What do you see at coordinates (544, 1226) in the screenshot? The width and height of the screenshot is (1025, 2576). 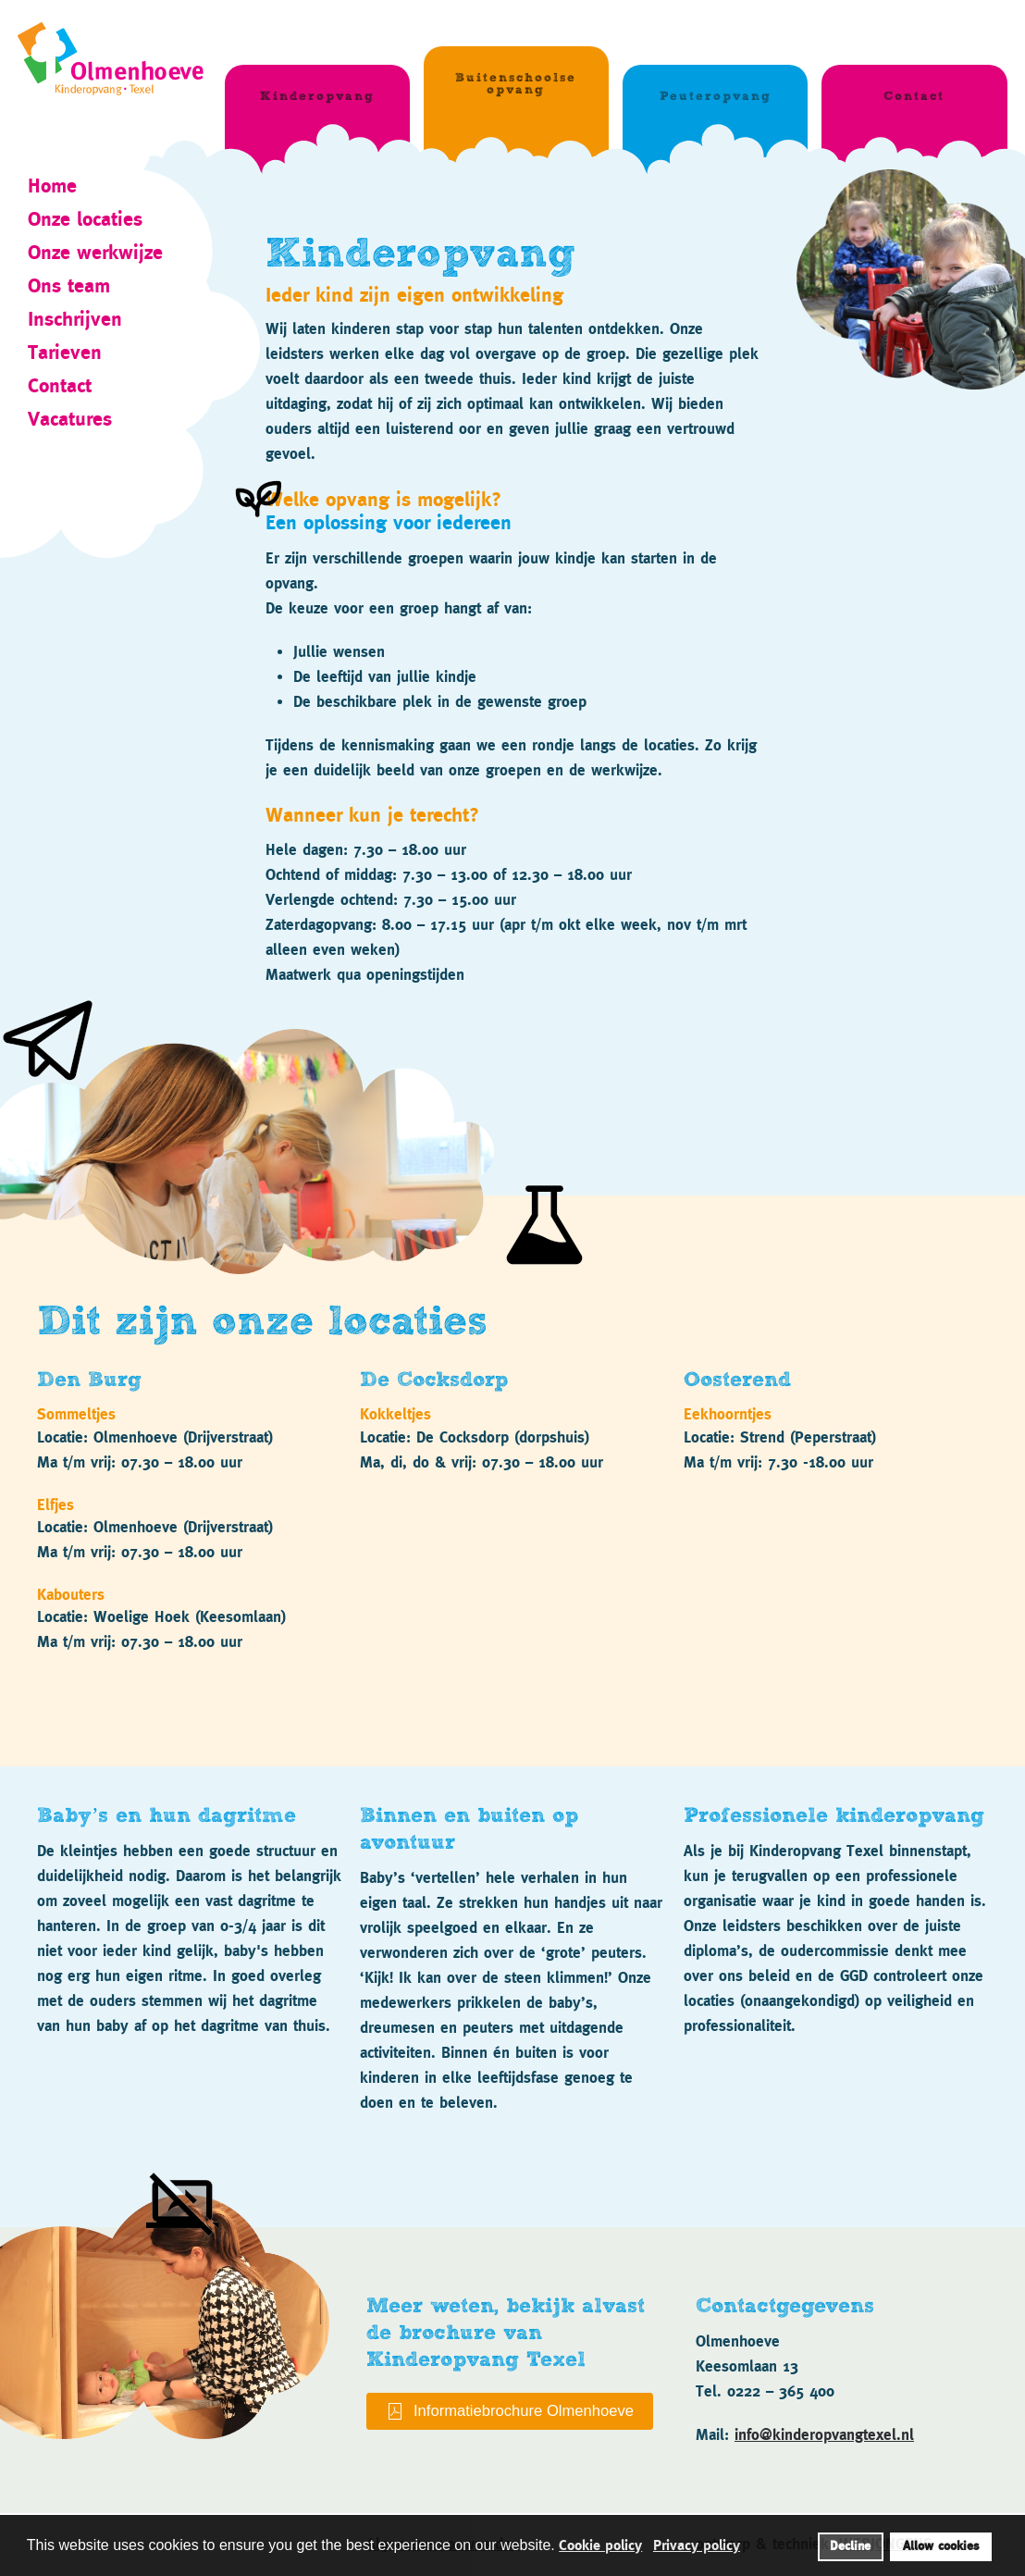 I see `access laboratory or science features` at bounding box center [544, 1226].